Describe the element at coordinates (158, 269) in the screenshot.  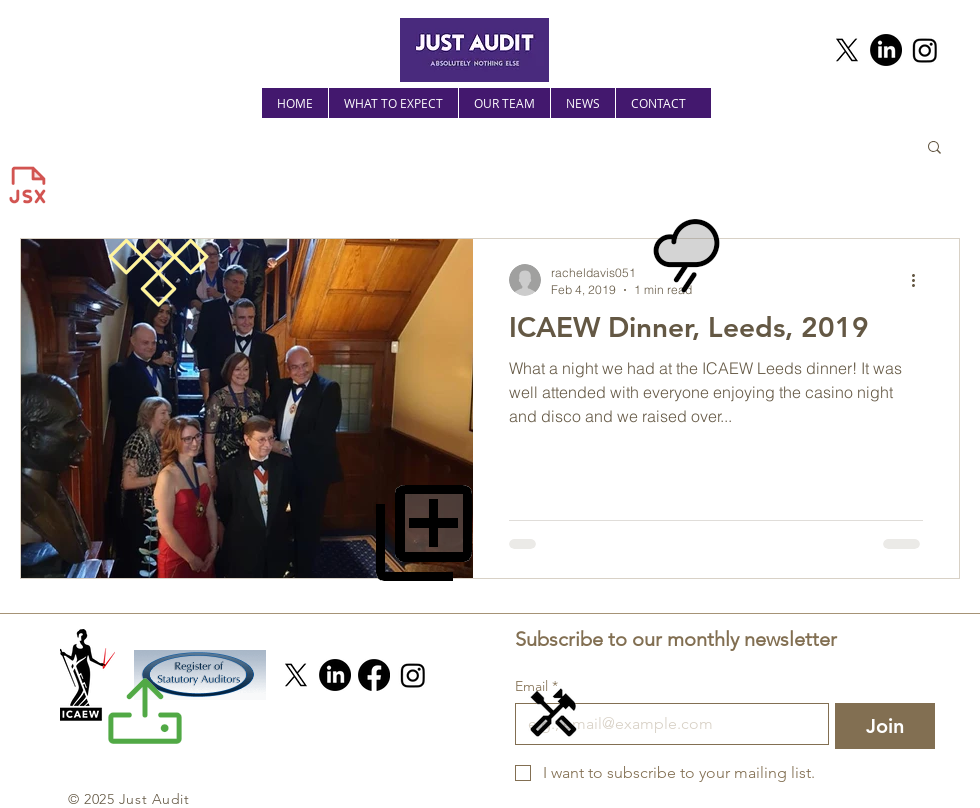
I see `open tidal music streaming app` at that location.